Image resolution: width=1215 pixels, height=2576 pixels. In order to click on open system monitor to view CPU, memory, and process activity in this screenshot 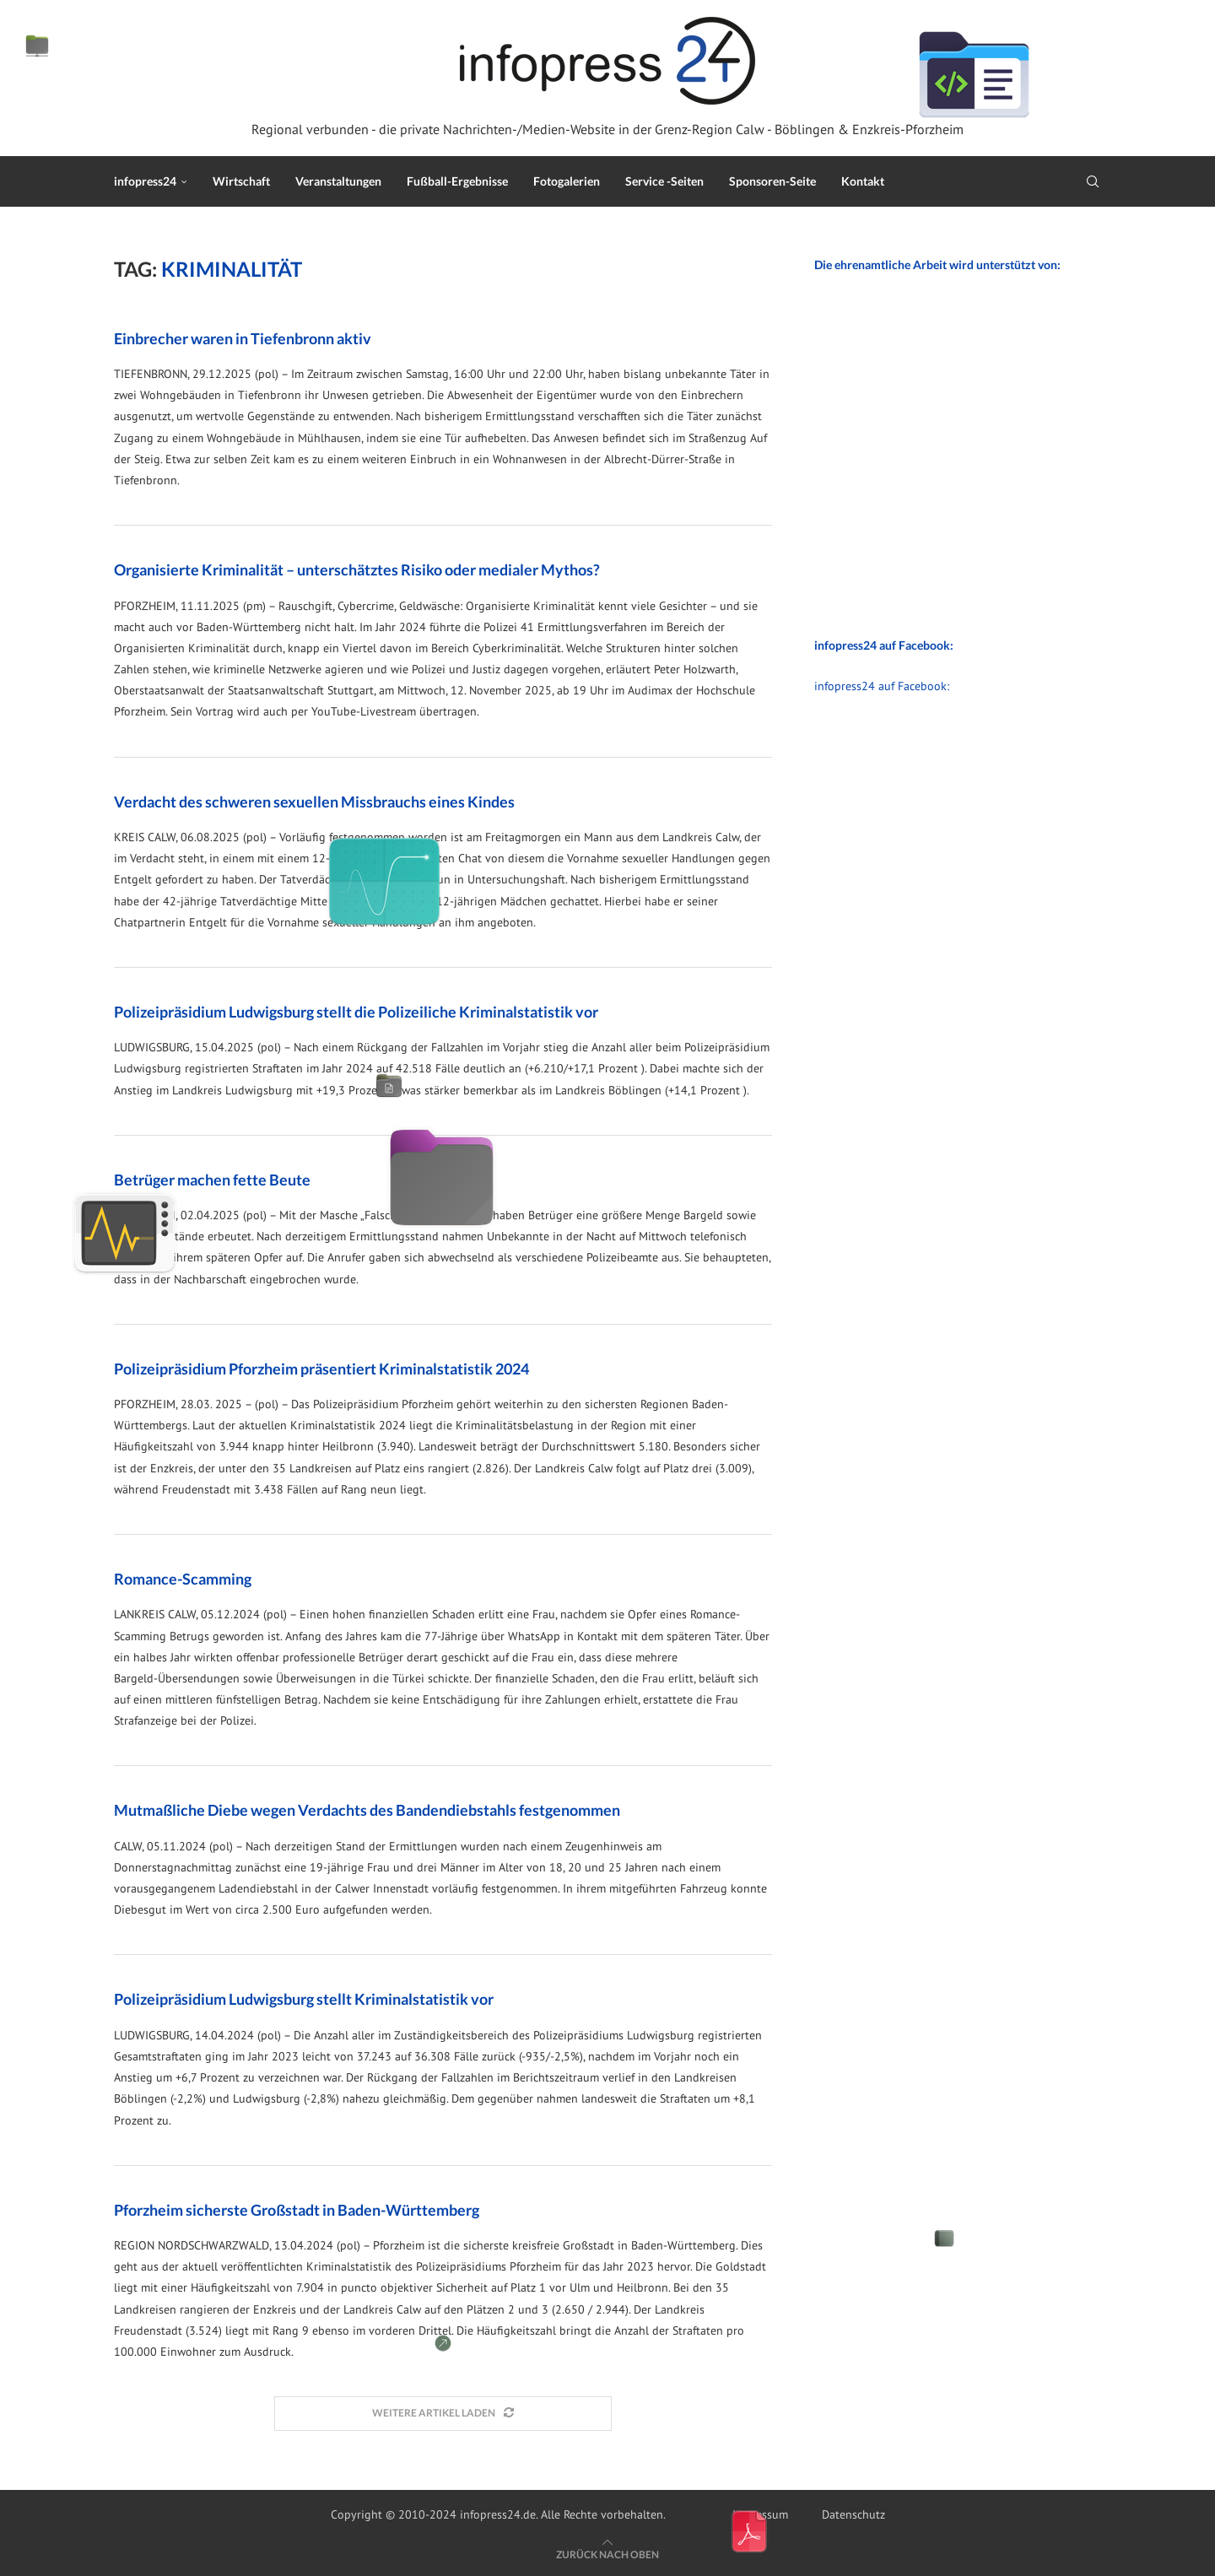, I will do `click(124, 1233)`.